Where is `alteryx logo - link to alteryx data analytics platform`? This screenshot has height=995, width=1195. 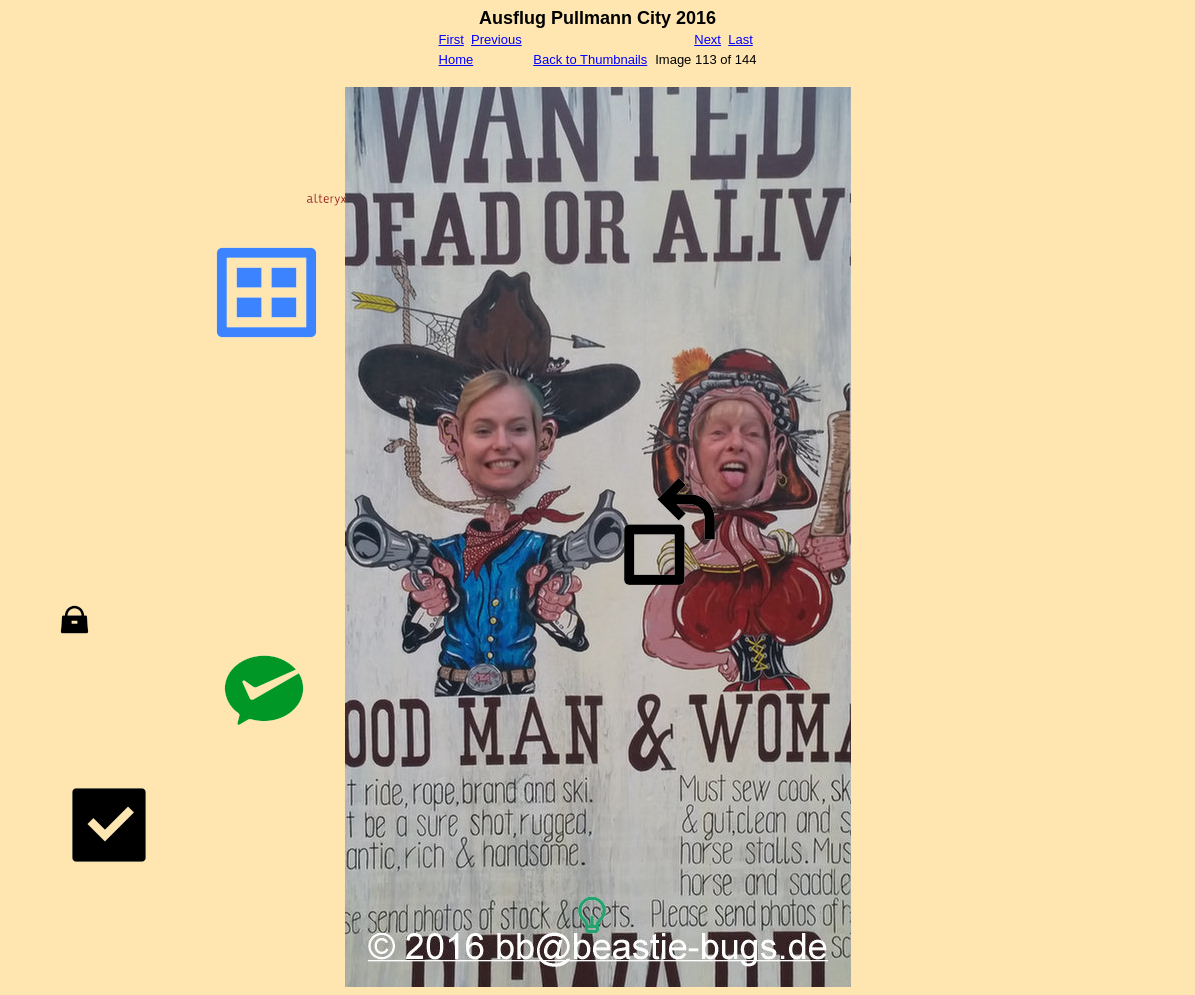
alteryx logo - link to alteryx data analytics platform is located at coordinates (326, 199).